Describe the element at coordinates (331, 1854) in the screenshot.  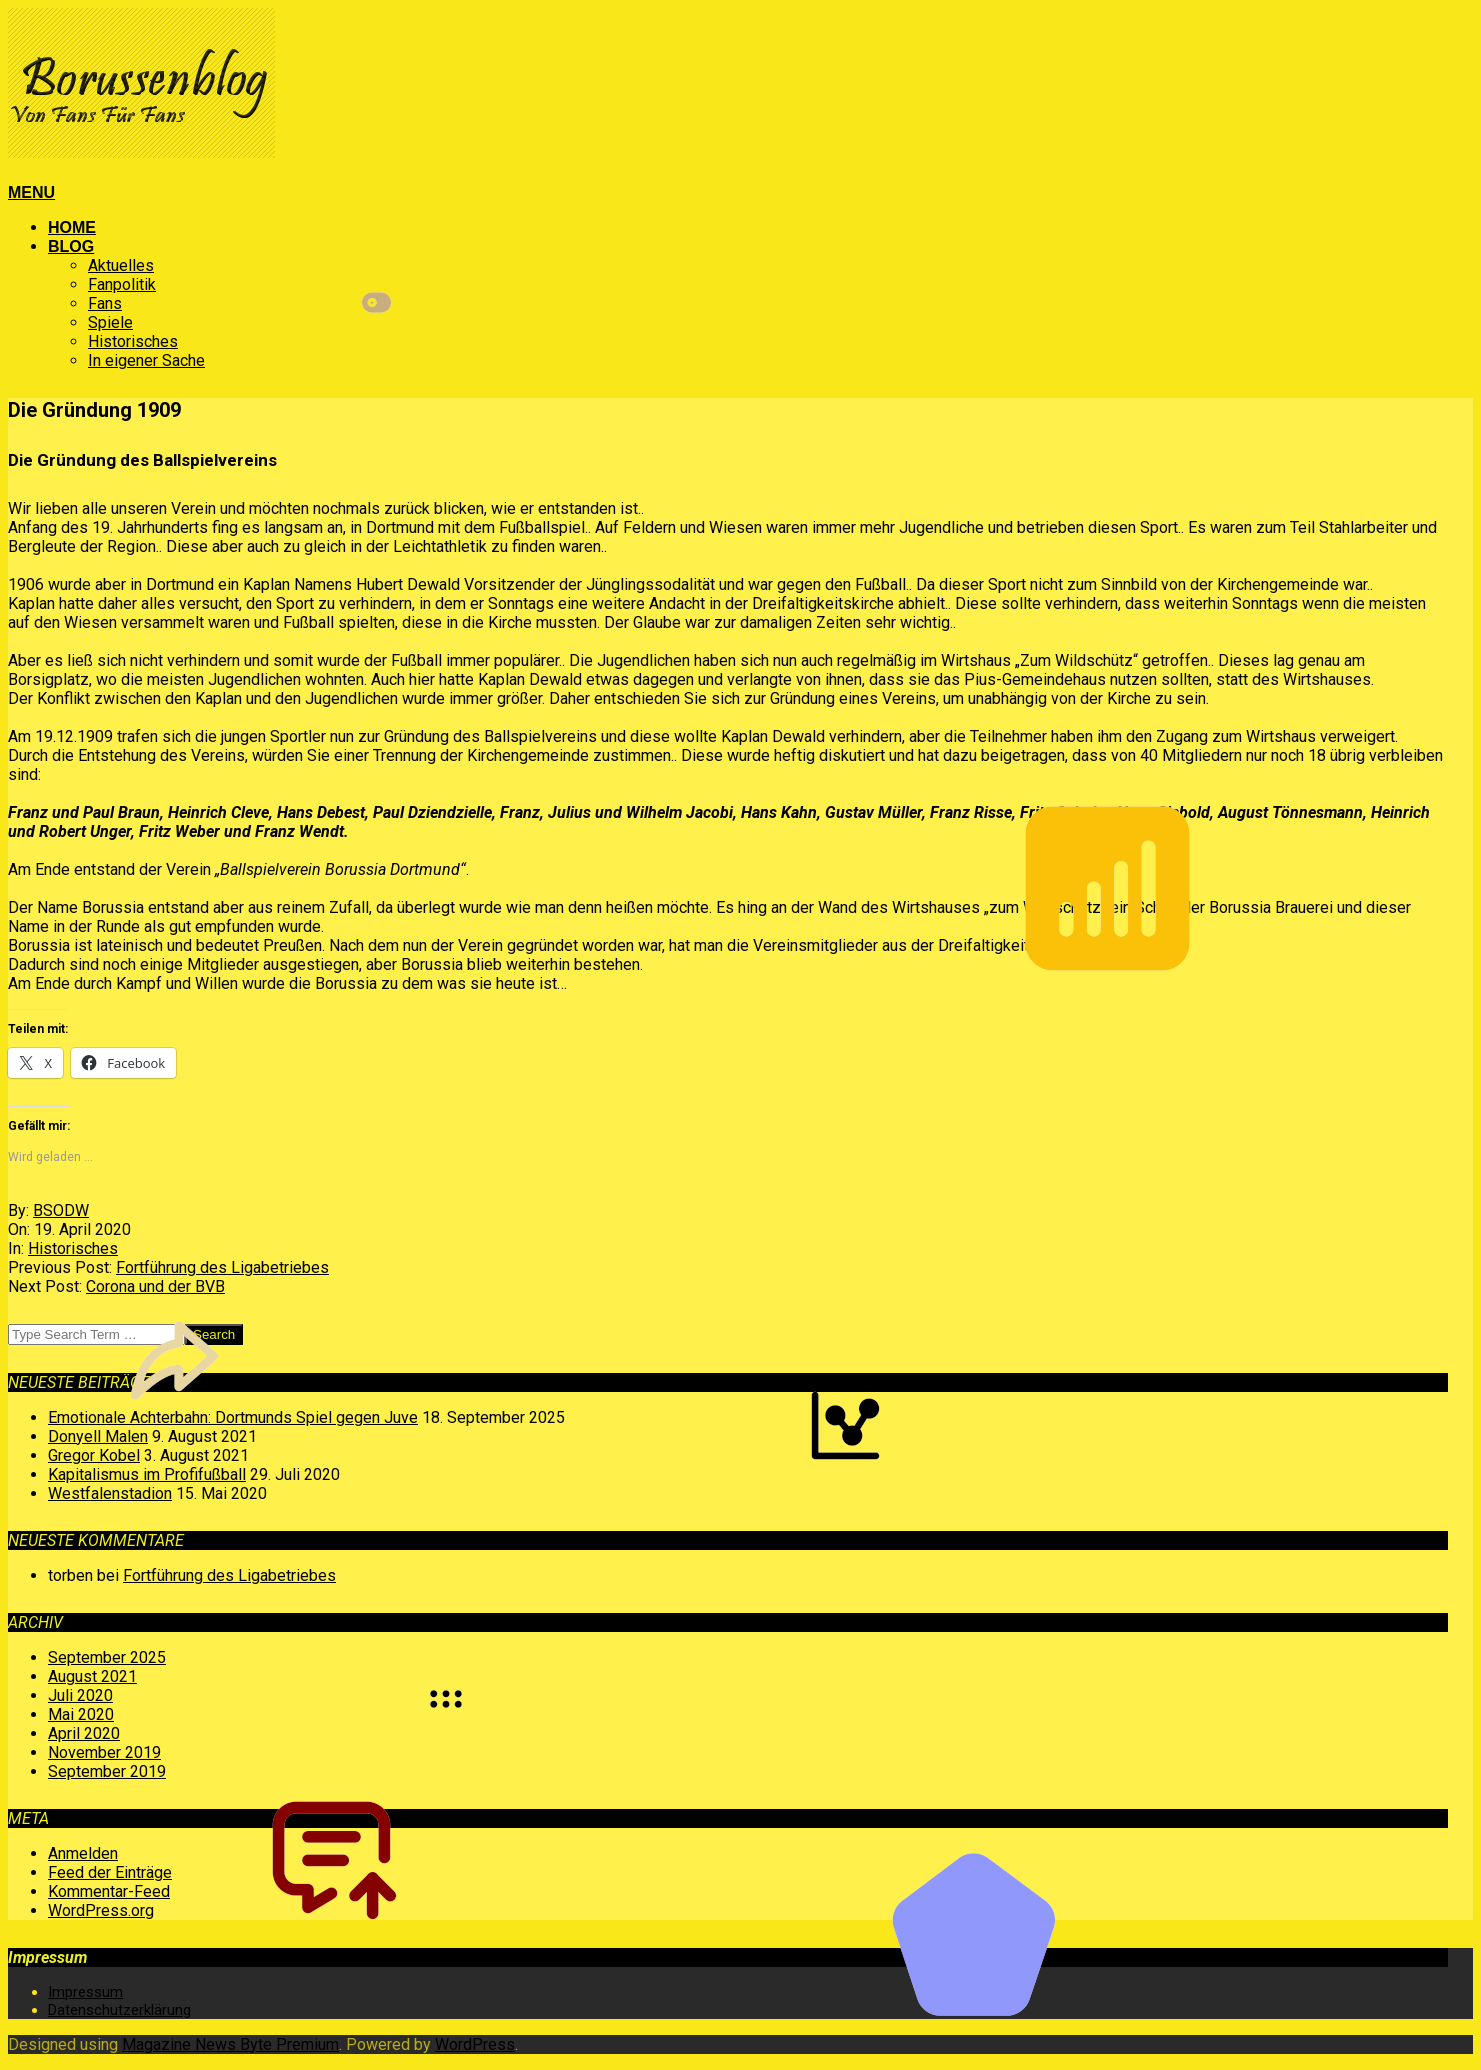
I see `send or submit a message` at that location.